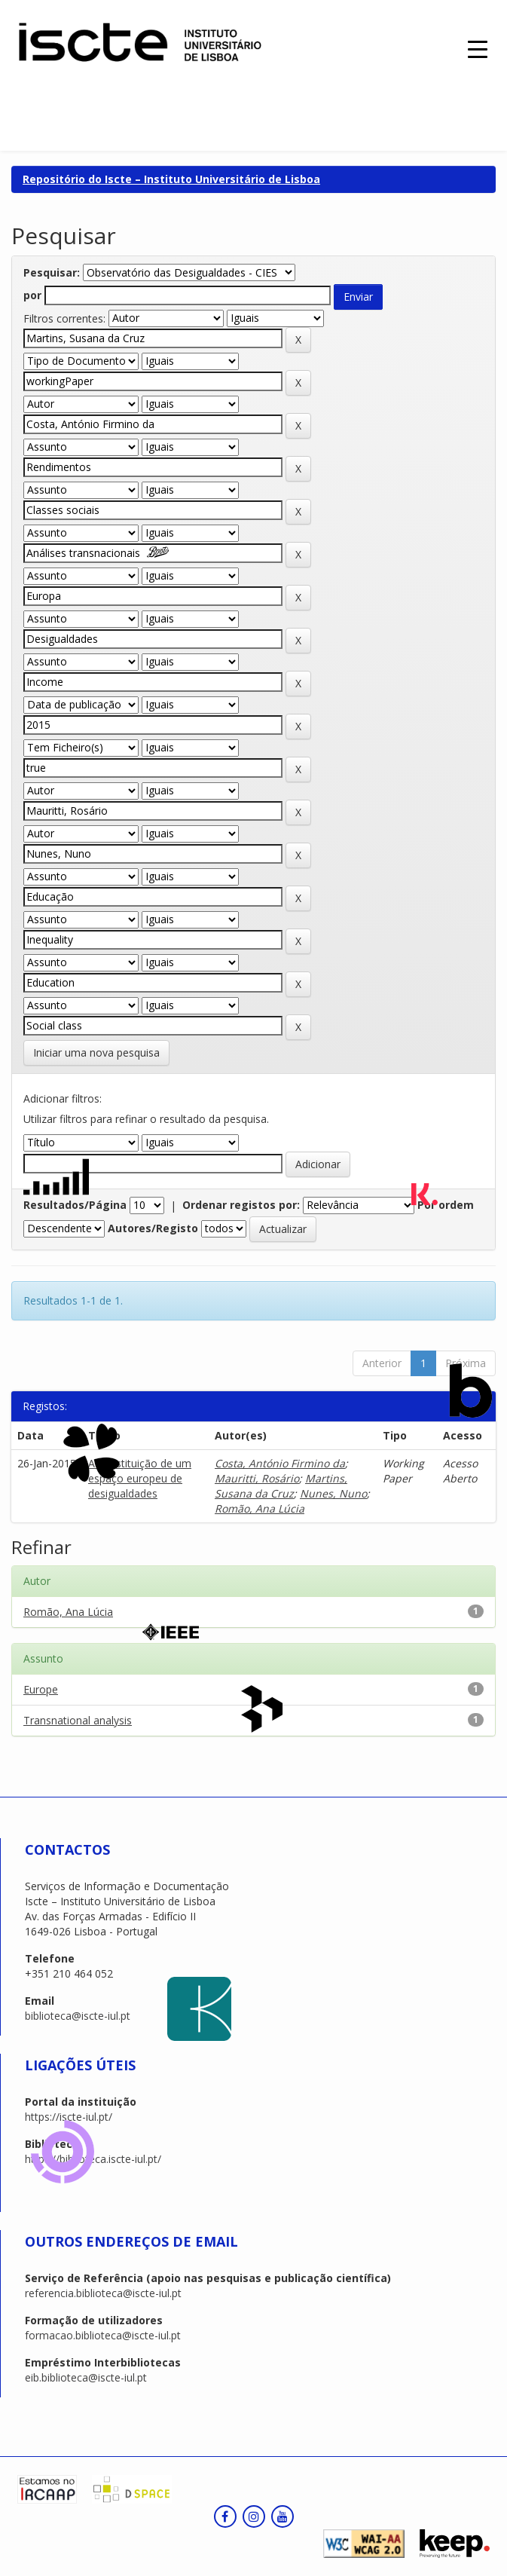 The width and height of the screenshot is (507, 2576). I want to click on open dovetail app, so click(261, 1709).